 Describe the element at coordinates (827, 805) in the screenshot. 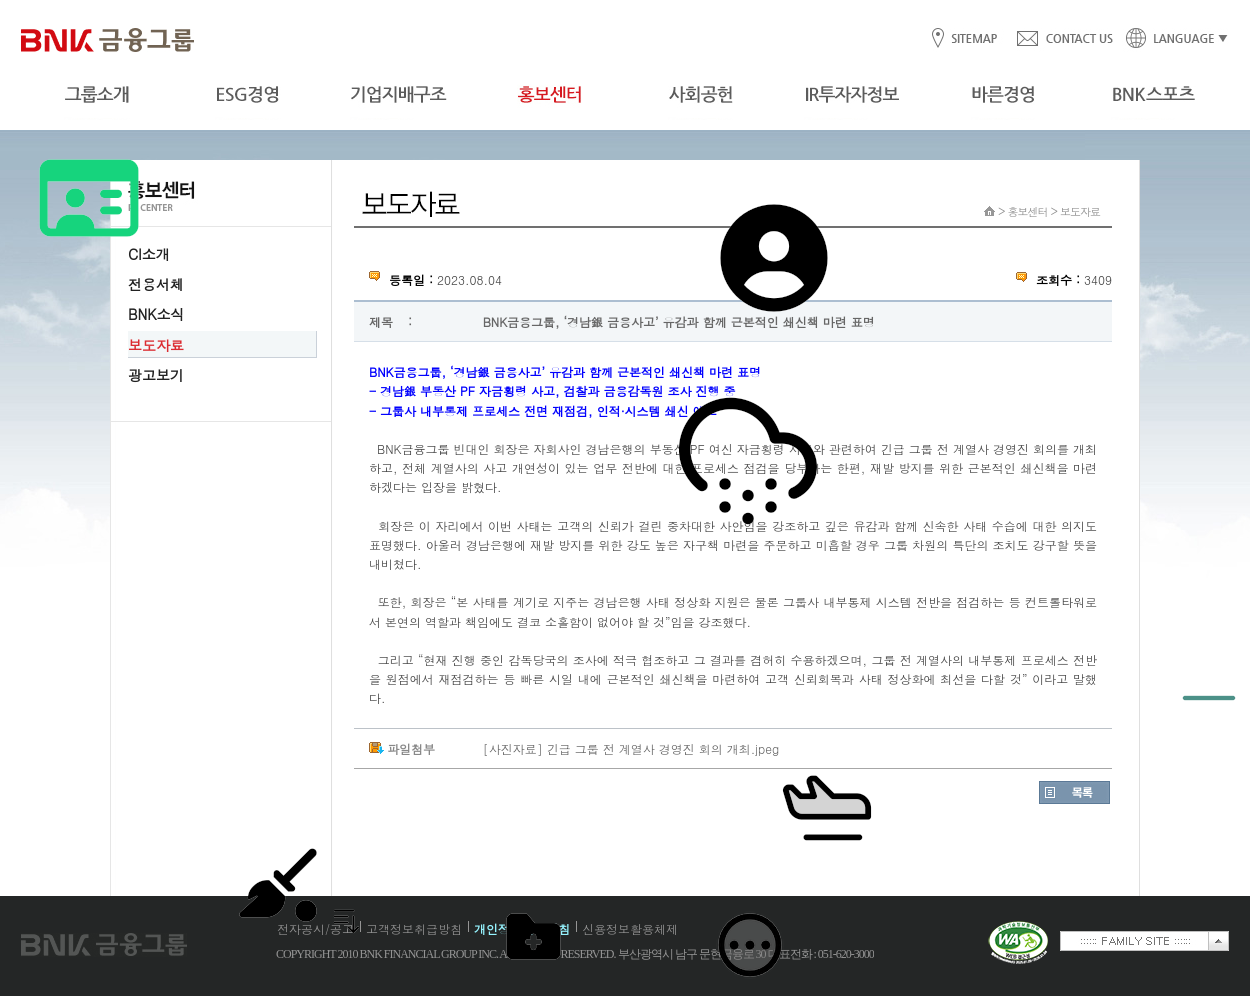

I see `indicates flight mode is active` at that location.